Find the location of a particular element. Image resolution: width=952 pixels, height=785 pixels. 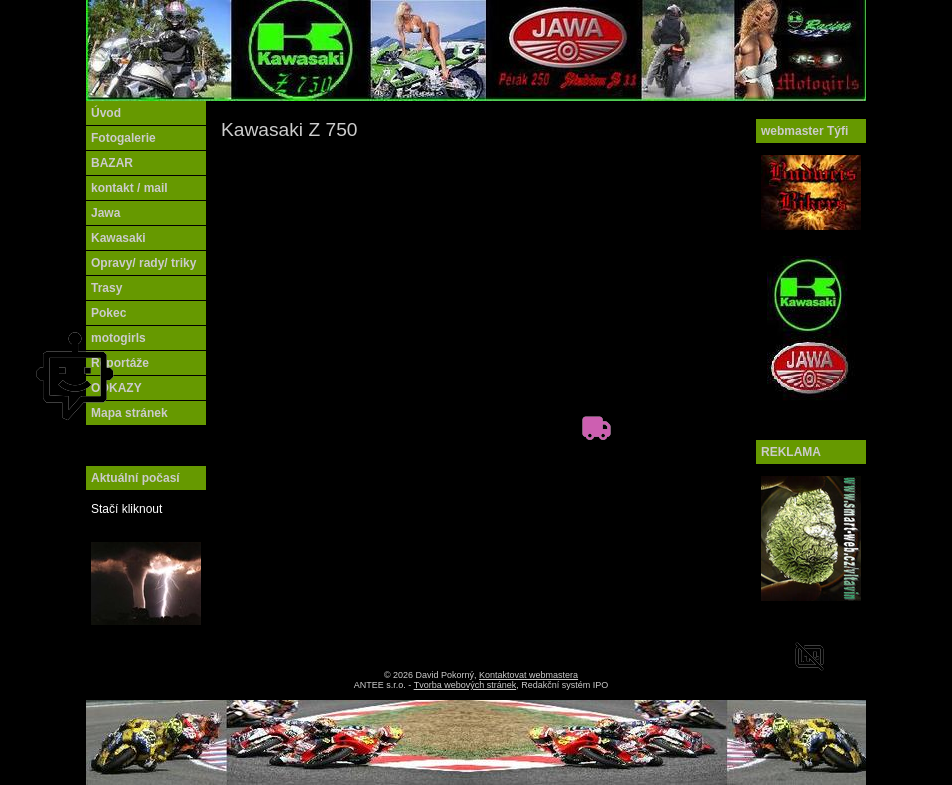

view shipping or delivery status is located at coordinates (596, 427).